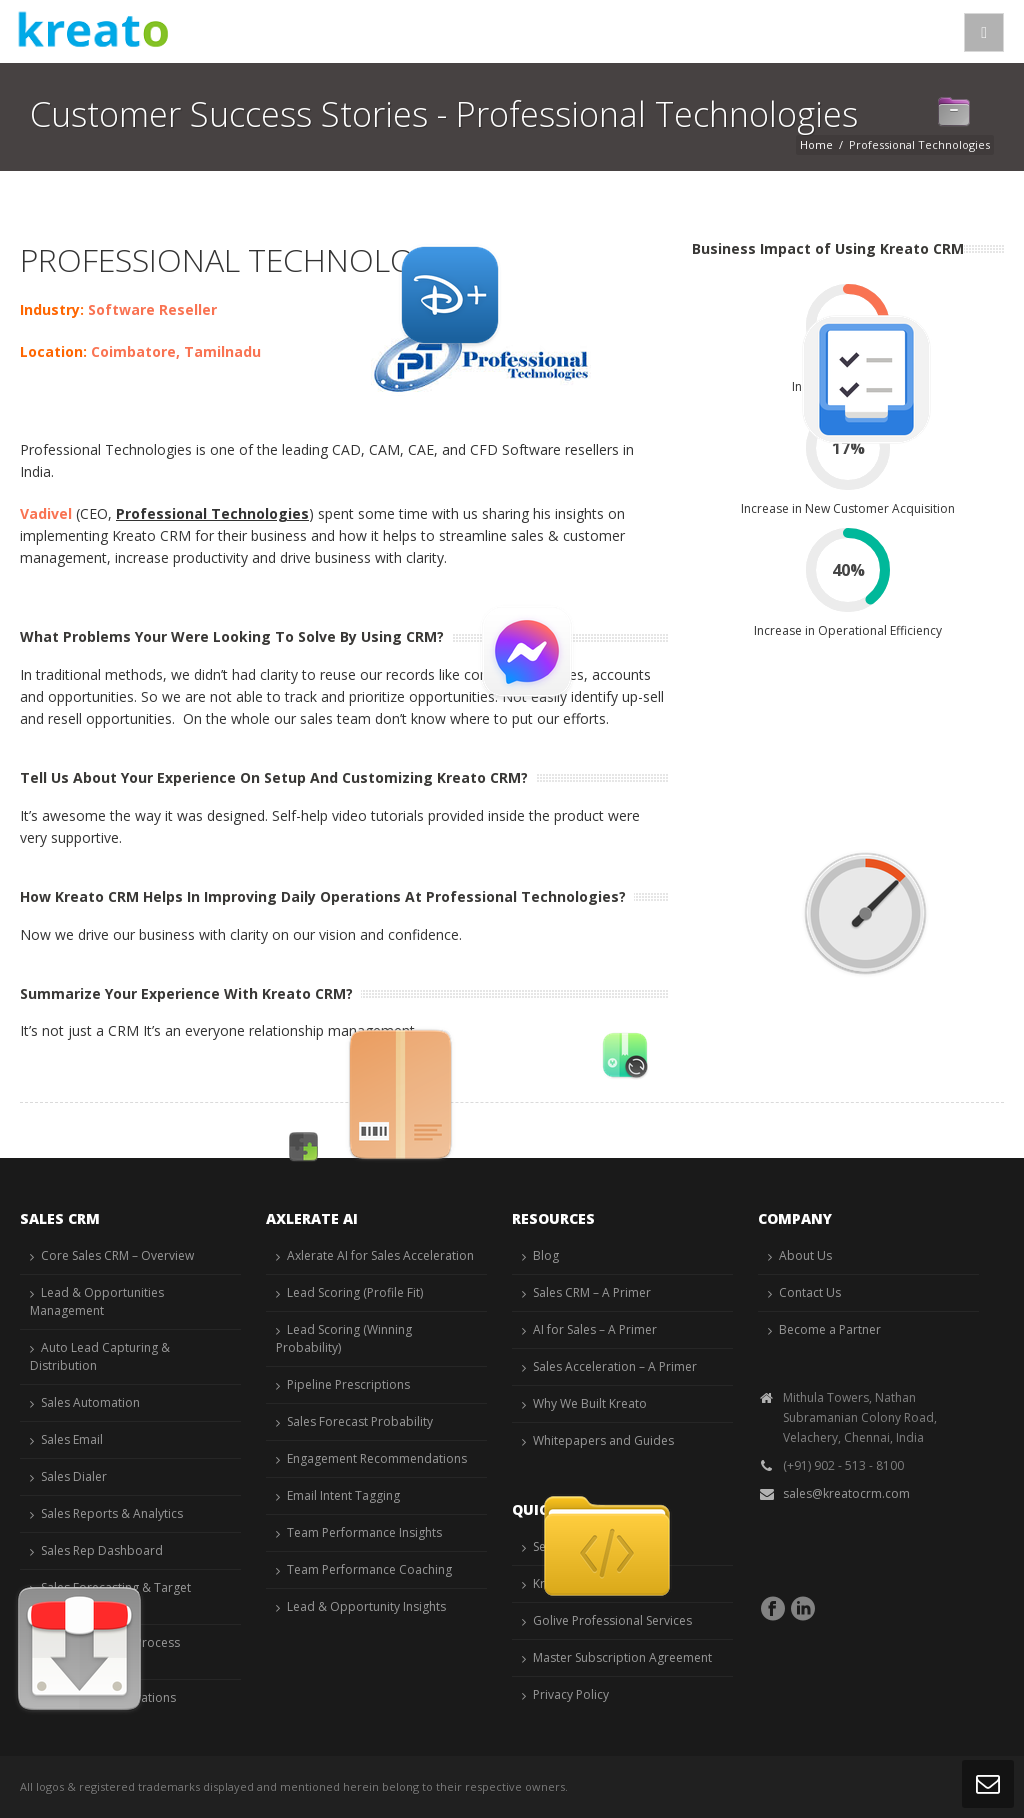 Image resolution: width=1024 pixels, height=1818 pixels. I want to click on open transmission torrent client, so click(79, 1648).